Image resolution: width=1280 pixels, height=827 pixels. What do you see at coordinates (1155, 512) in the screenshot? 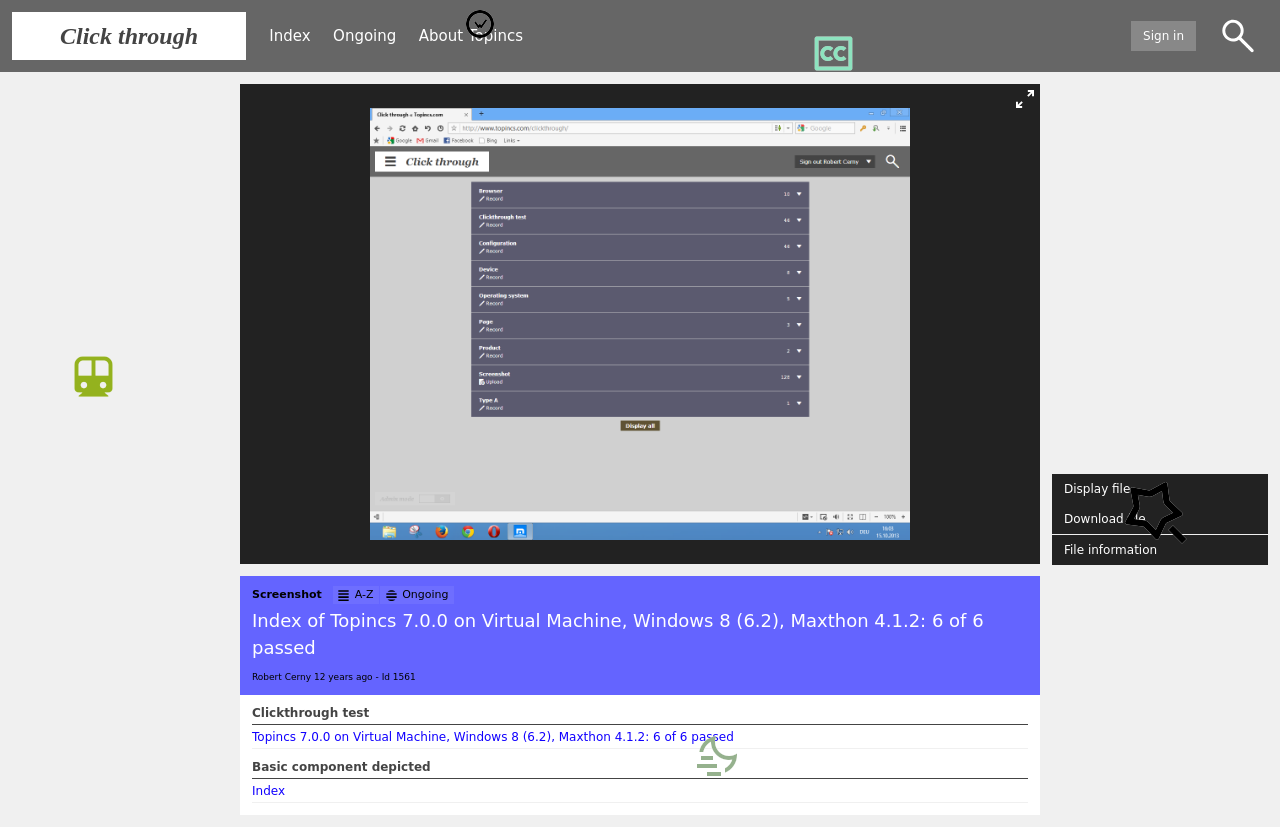
I see `apply magic or auto-enhance effects` at bounding box center [1155, 512].